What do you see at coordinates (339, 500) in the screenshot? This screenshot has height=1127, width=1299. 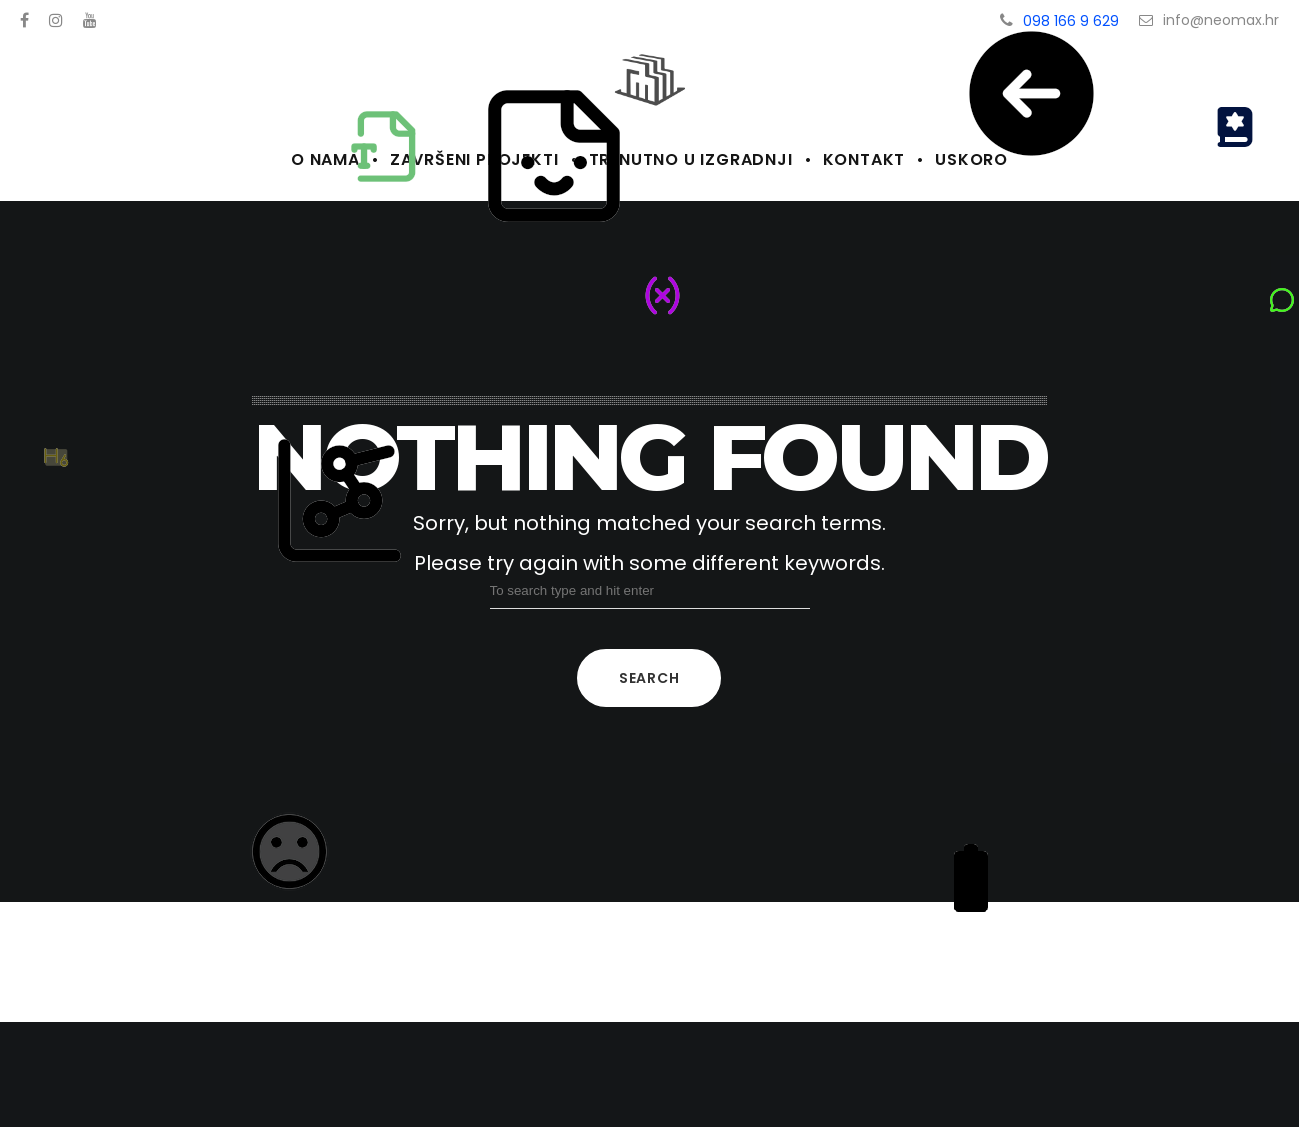 I see `view network analytics or graph data` at bounding box center [339, 500].